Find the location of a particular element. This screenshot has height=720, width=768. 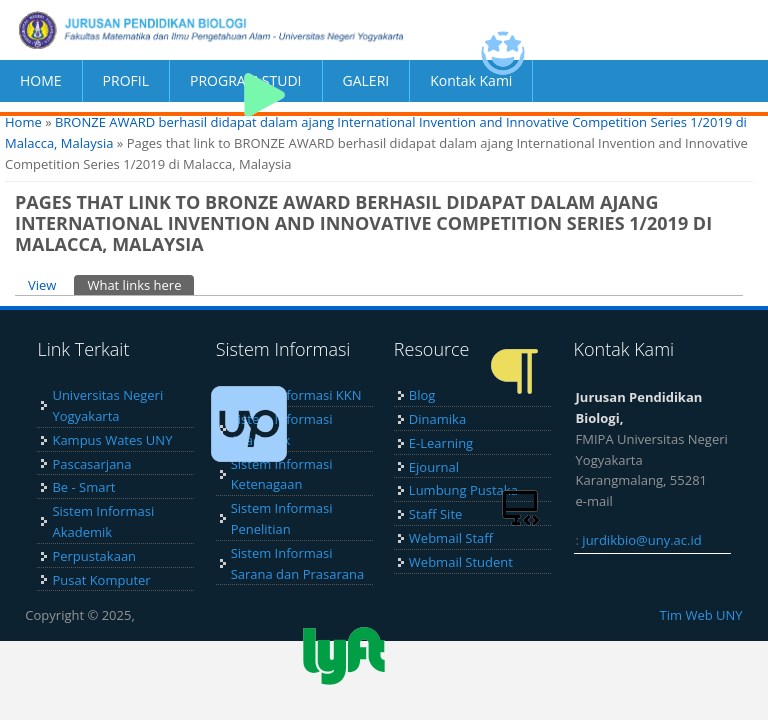

toggle paragraph formatting is located at coordinates (515, 371).